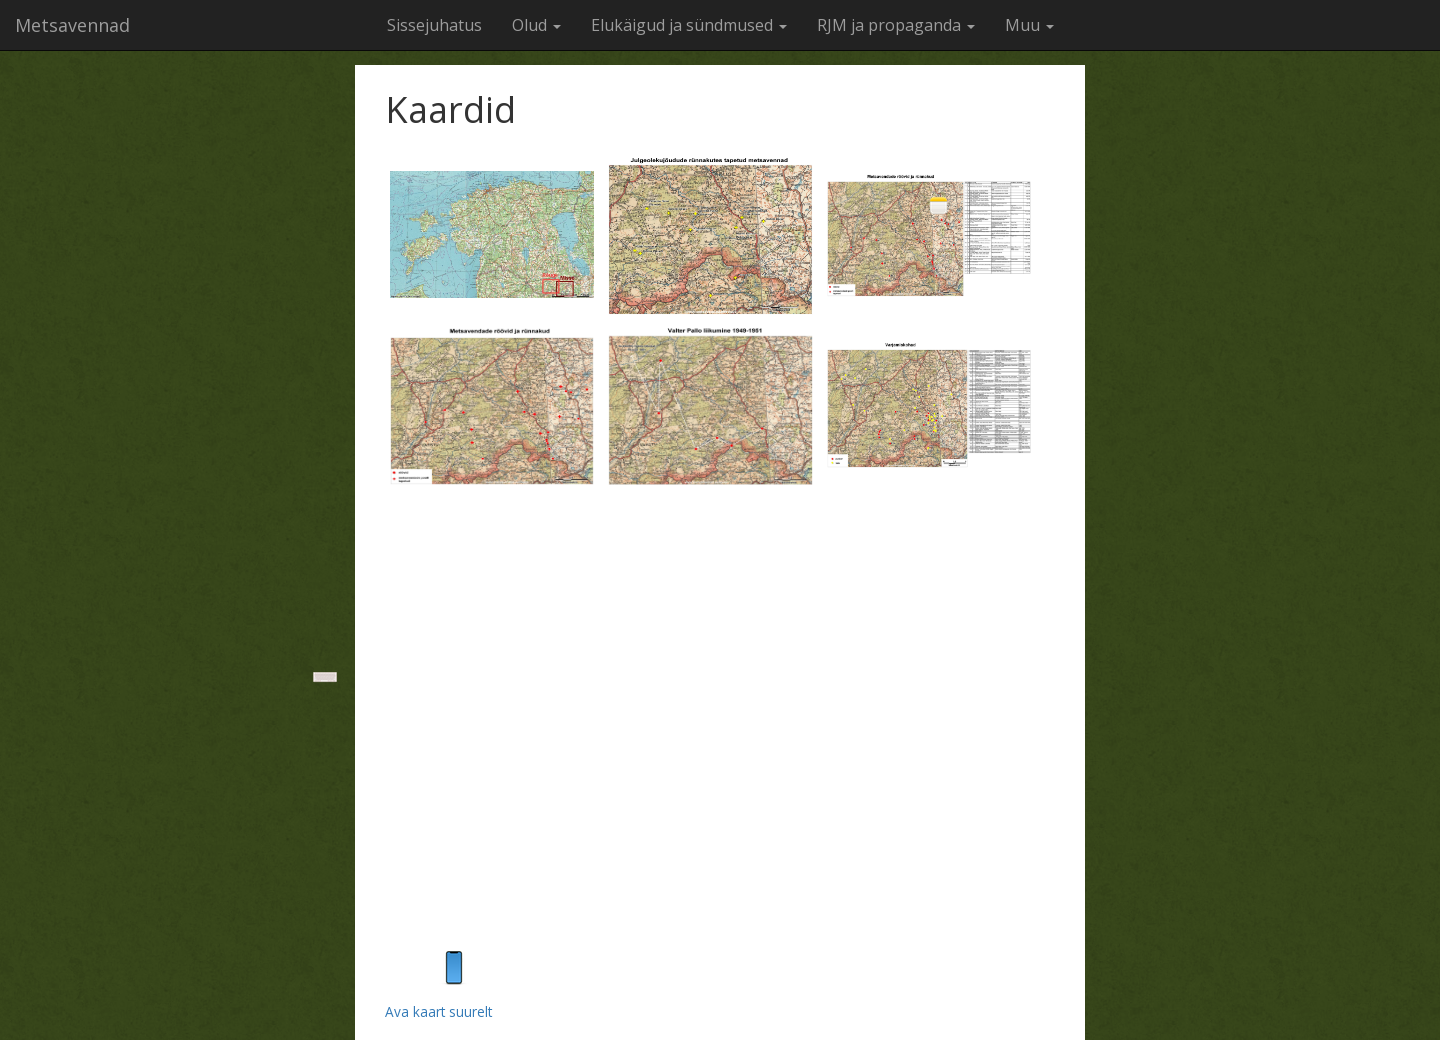 The image size is (1440, 1040). Describe the element at coordinates (938, 205) in the screenshot. I see `open the notes app` at that location.